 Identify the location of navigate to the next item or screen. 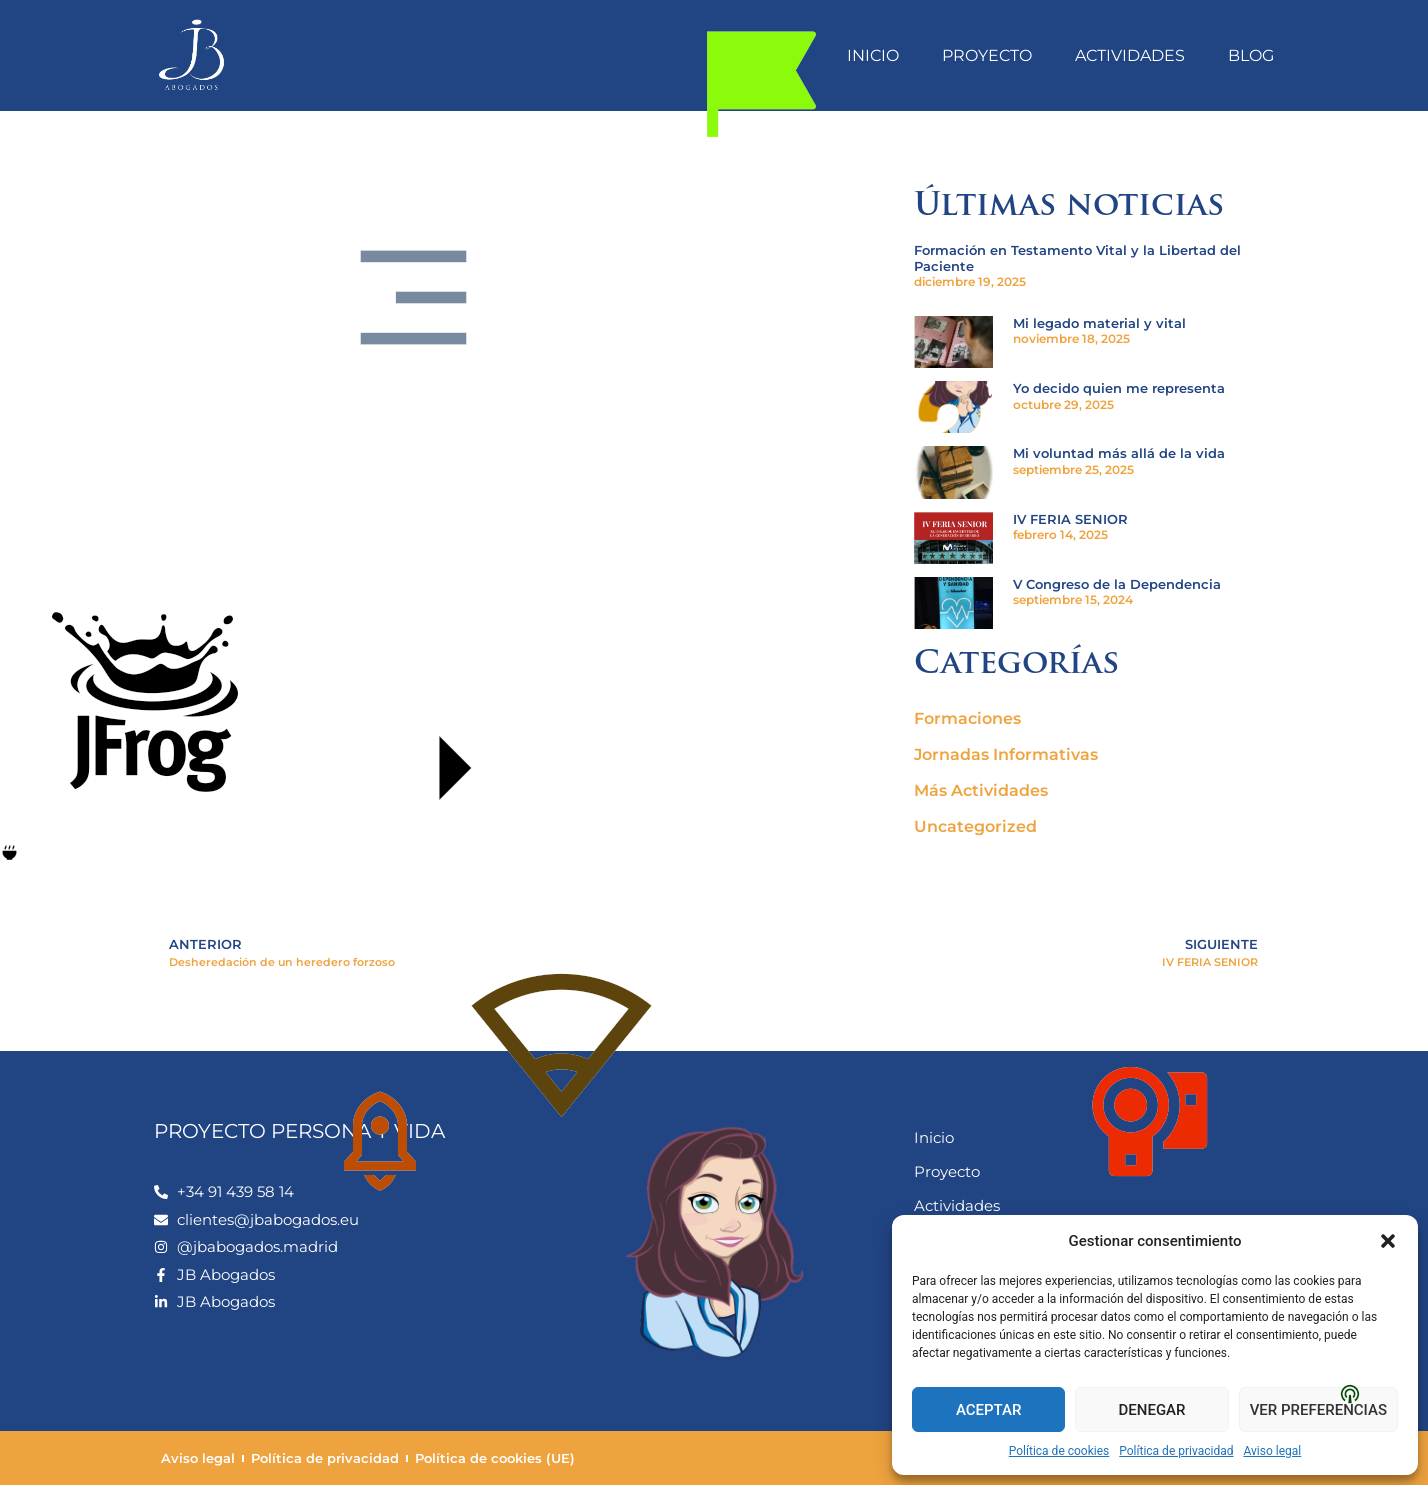
(450, 768).